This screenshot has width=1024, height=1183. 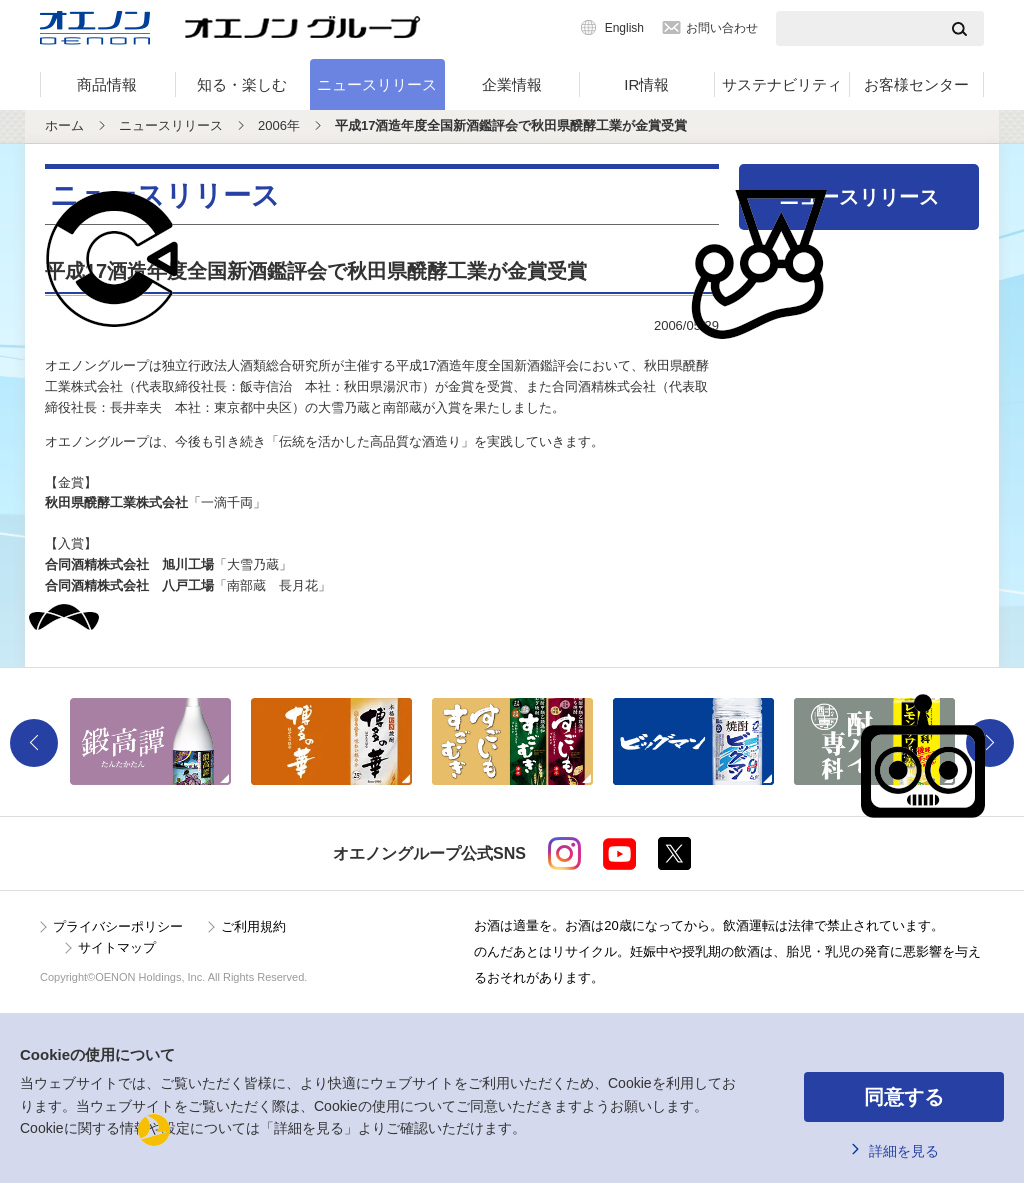 I want to click on construct 3 game development software logo, so click(x=112, y=259).